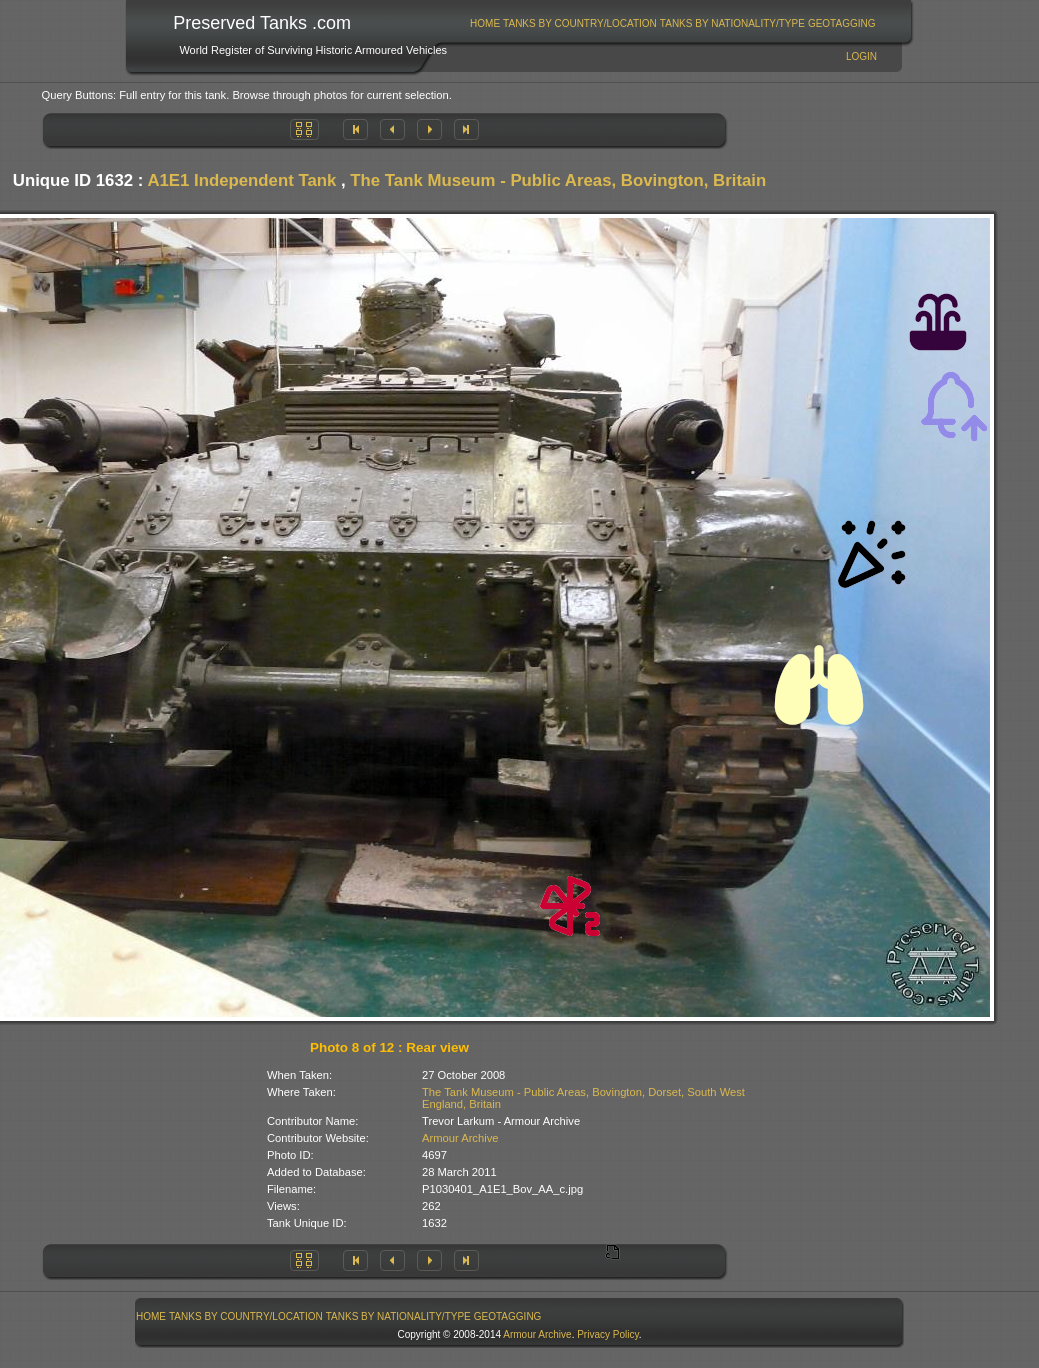 This screenshot has height=1368, width=1039. I want to click on access respiratory health information, so click(819, 685).